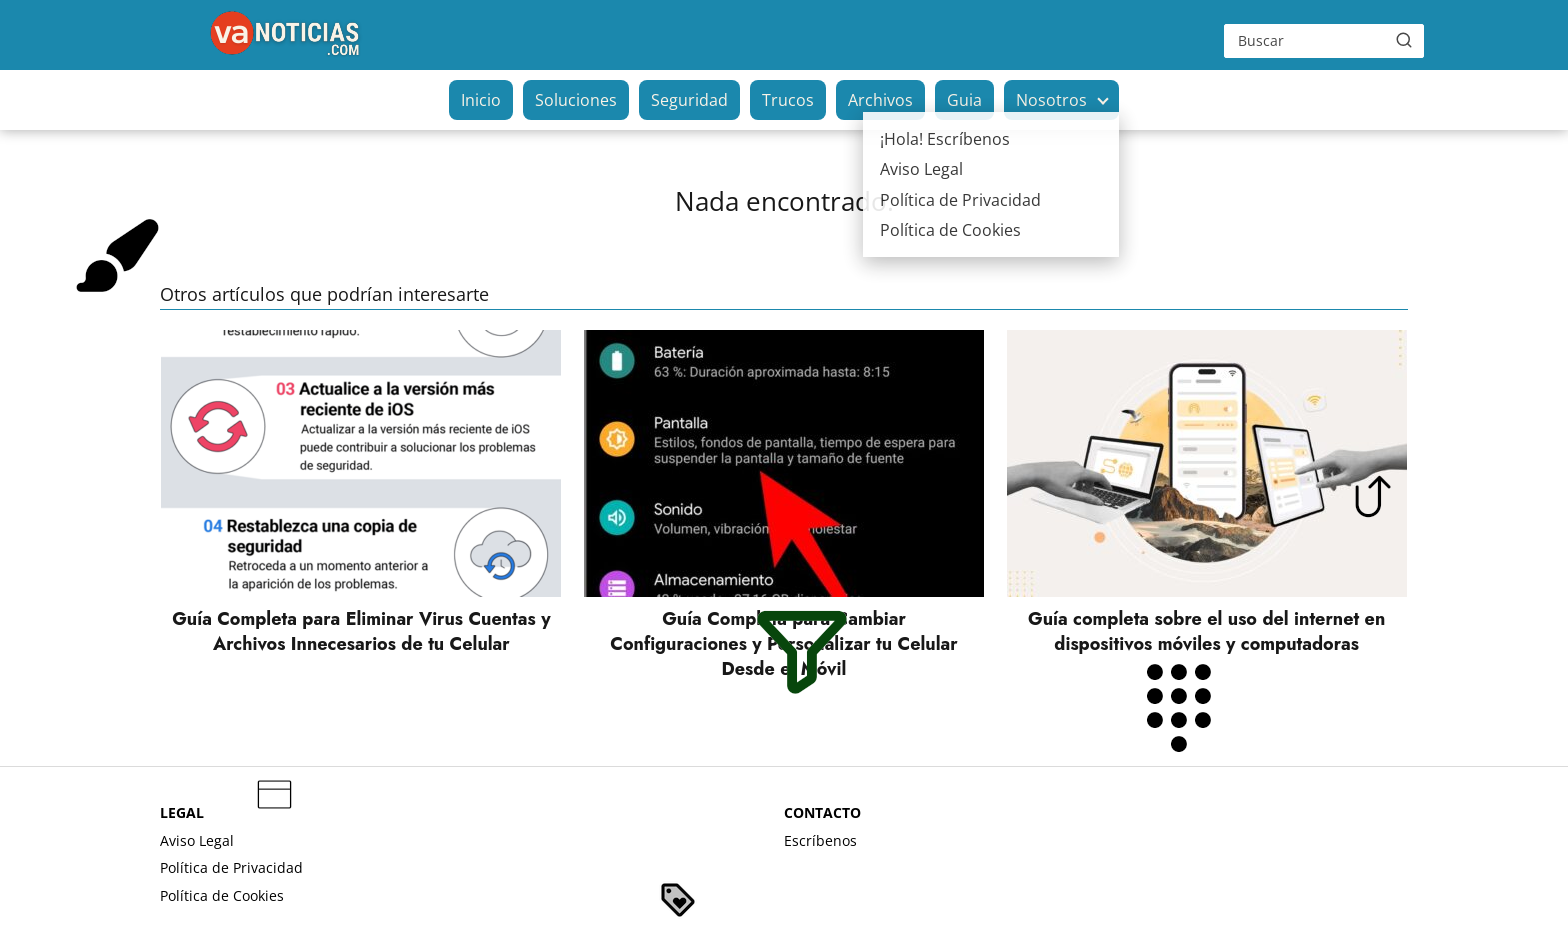 This screenshot has height=942, width=1568. Describe the element at coordinates (1179, 708) in the screenshot. I see `open the phone dialpad` at that location.